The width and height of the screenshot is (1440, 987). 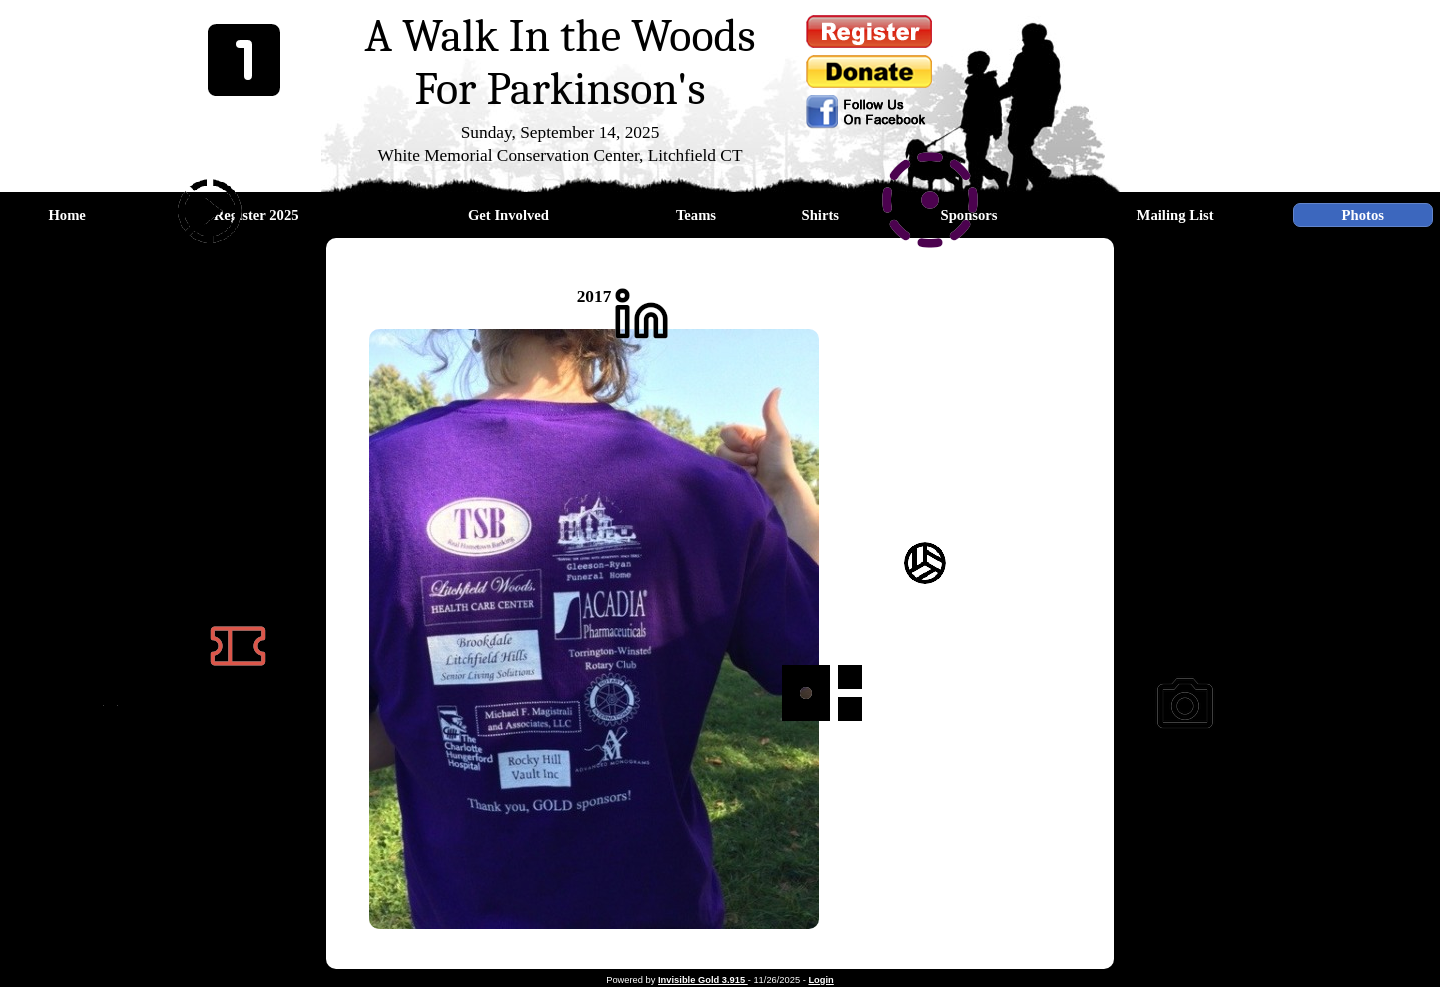 What do you see at coordinates (244, 60) in the screenshot?
I see `indicates step one in a multi-step process` at bounding box center [244, 60].